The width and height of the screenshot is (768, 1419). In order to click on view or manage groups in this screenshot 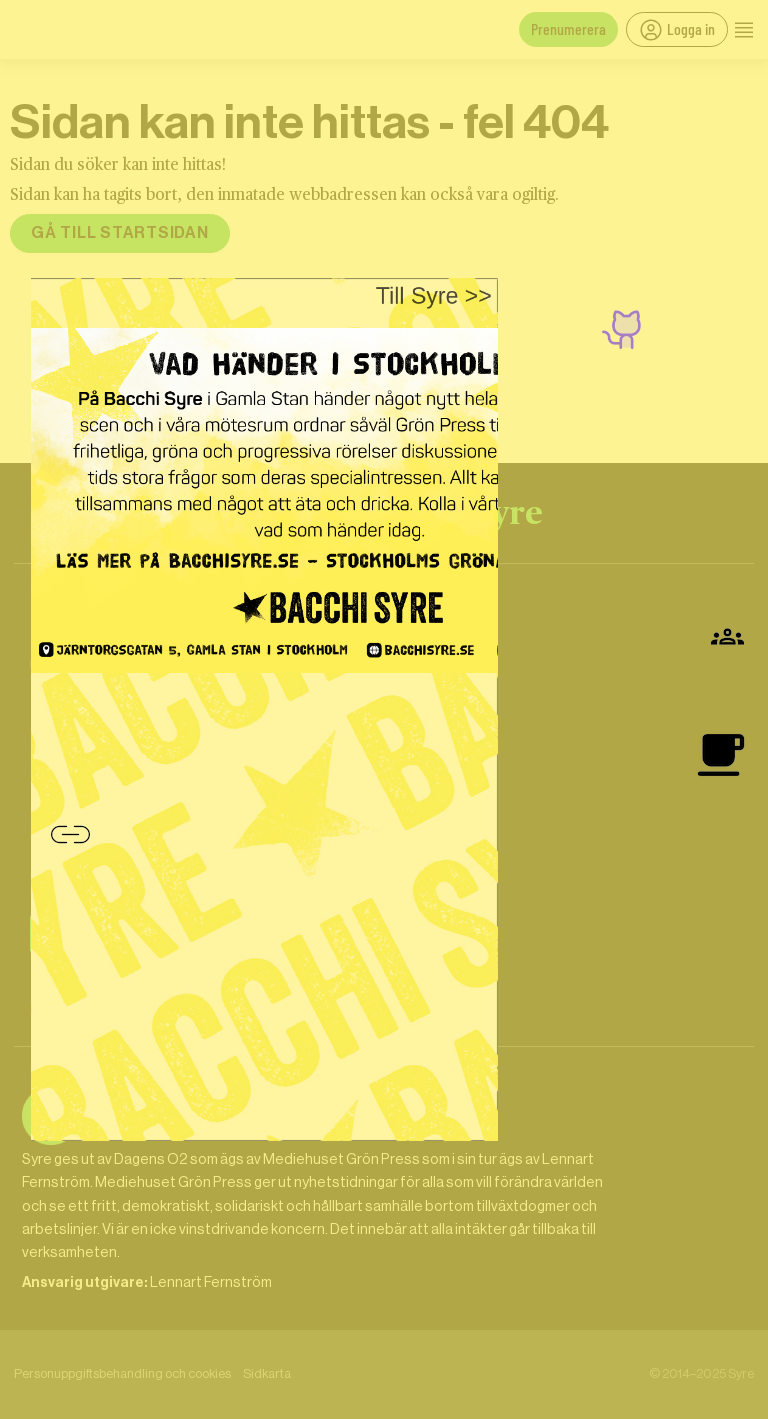, I will do `click(727, 636)`.